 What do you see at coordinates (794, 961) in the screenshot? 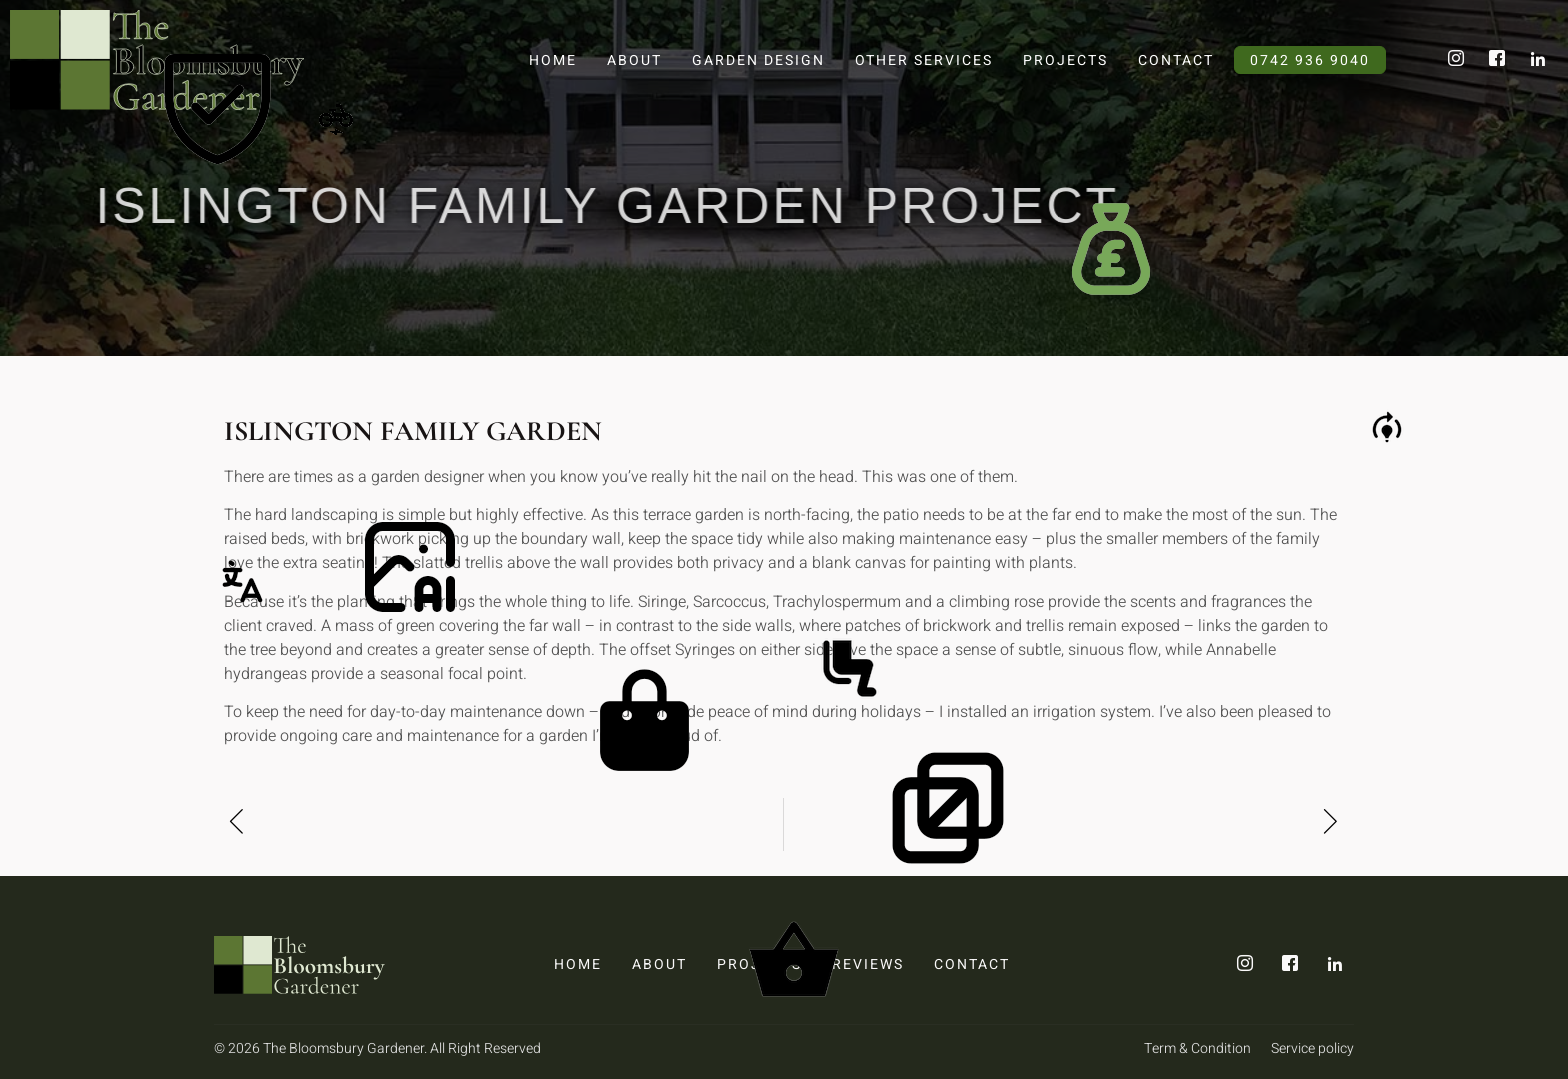
I see `view your shopping basket` at bounding box center [794, 961].